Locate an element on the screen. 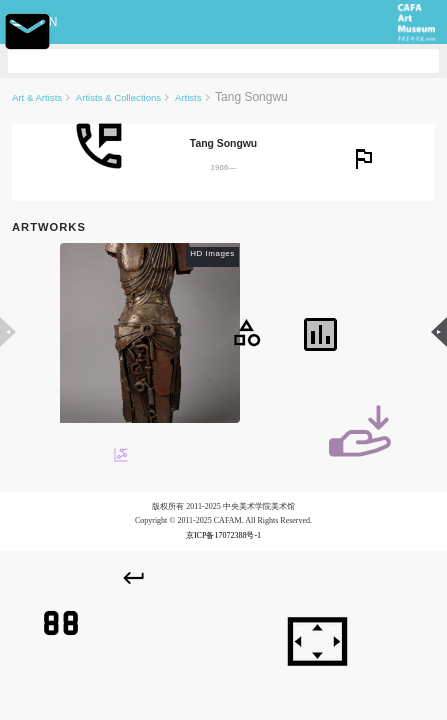 This screenshot has width=447, height=720. submit or confirm text input is located at coordinates (134, 578).